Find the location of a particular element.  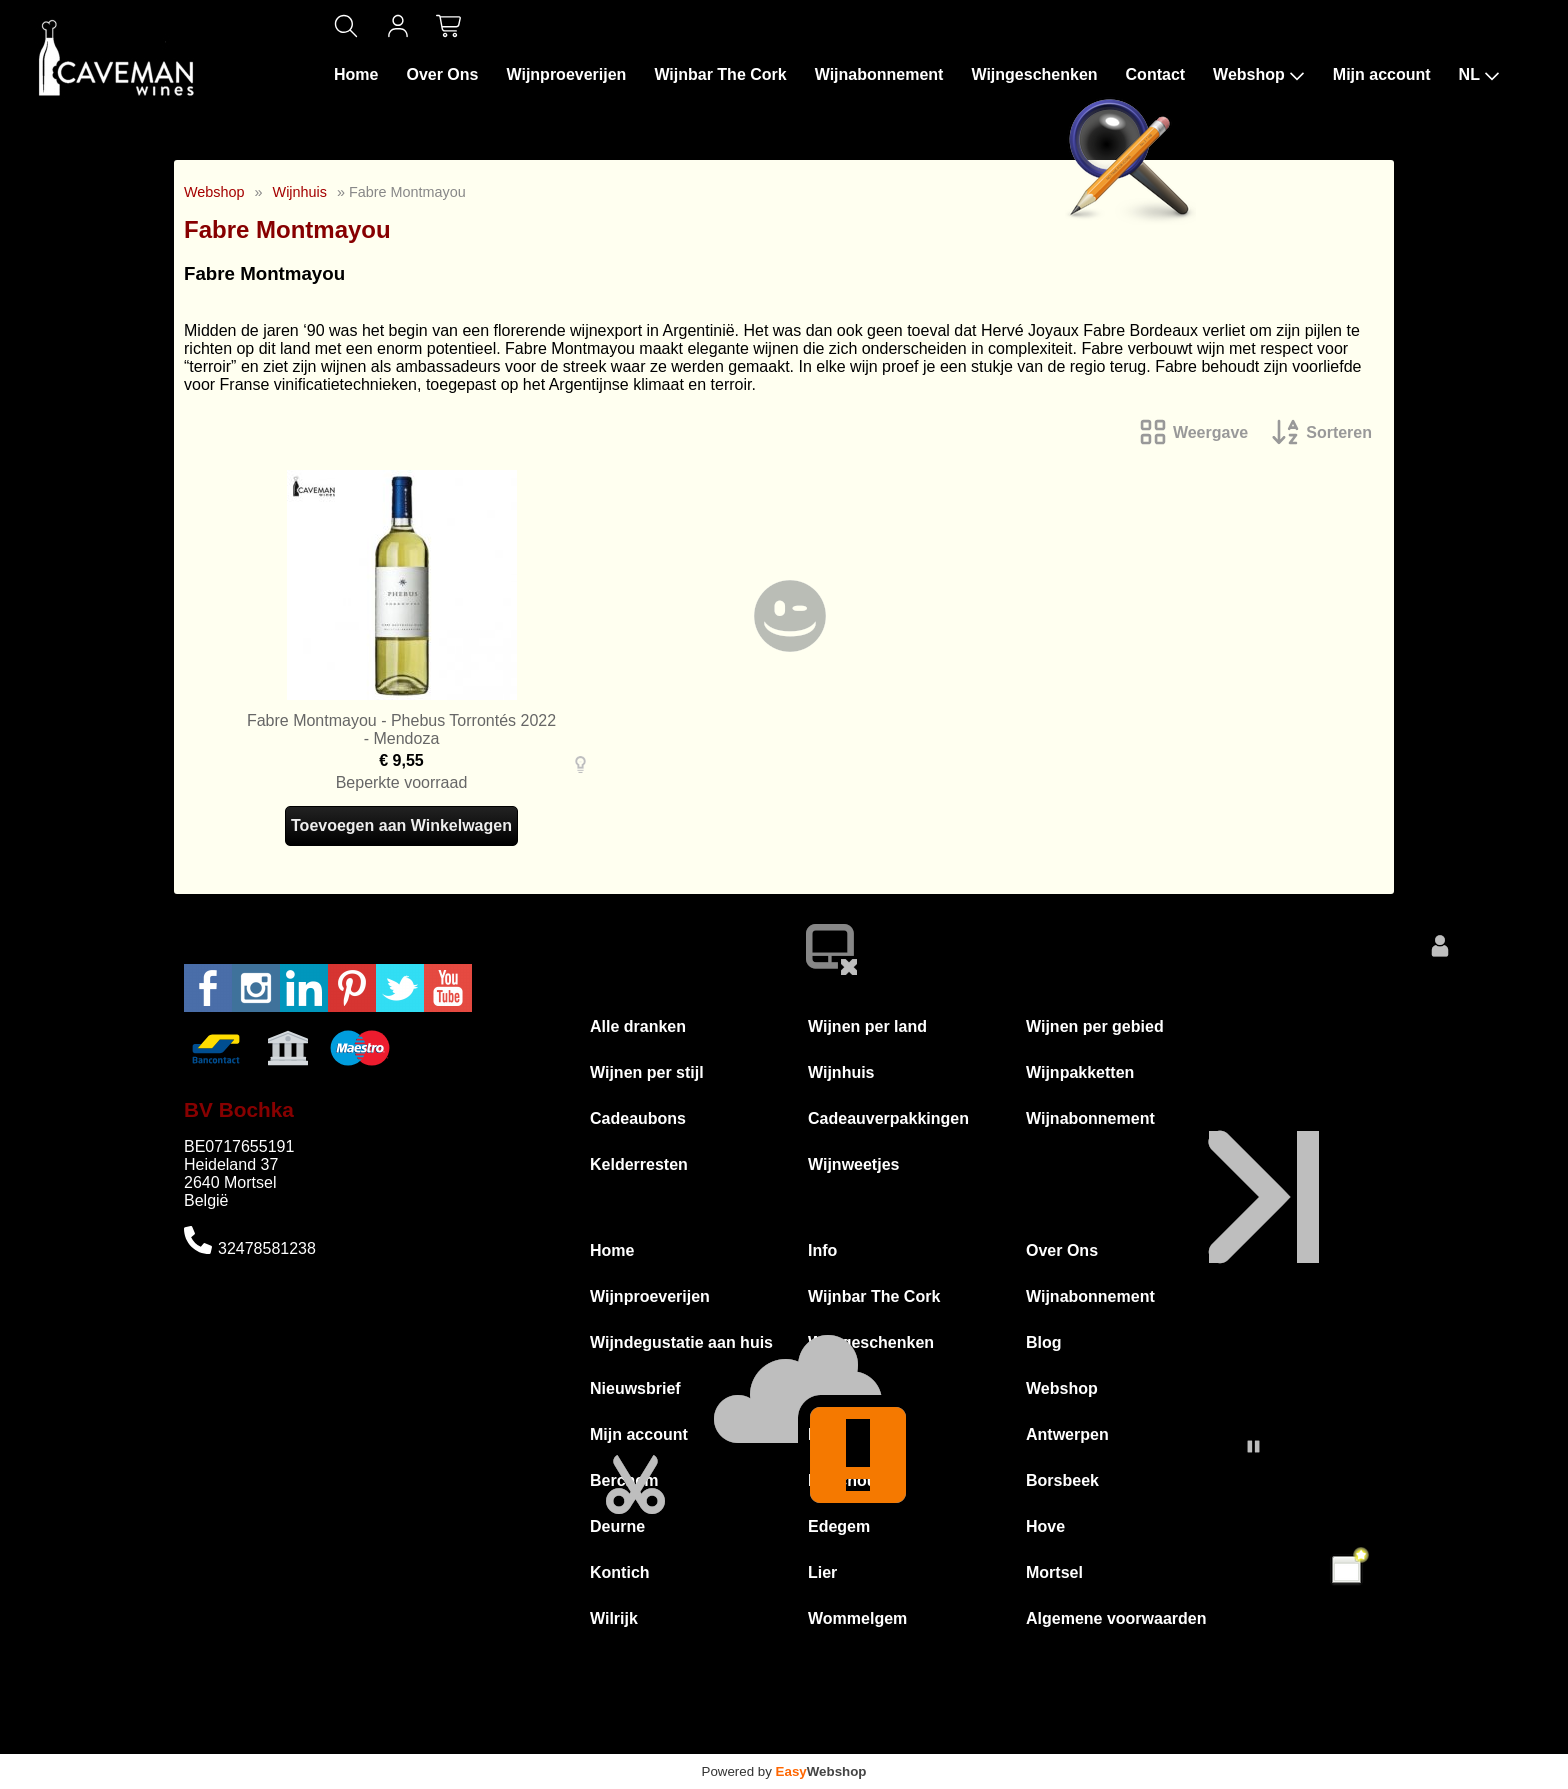

open a new window is located at coordinates (1349, 1567).